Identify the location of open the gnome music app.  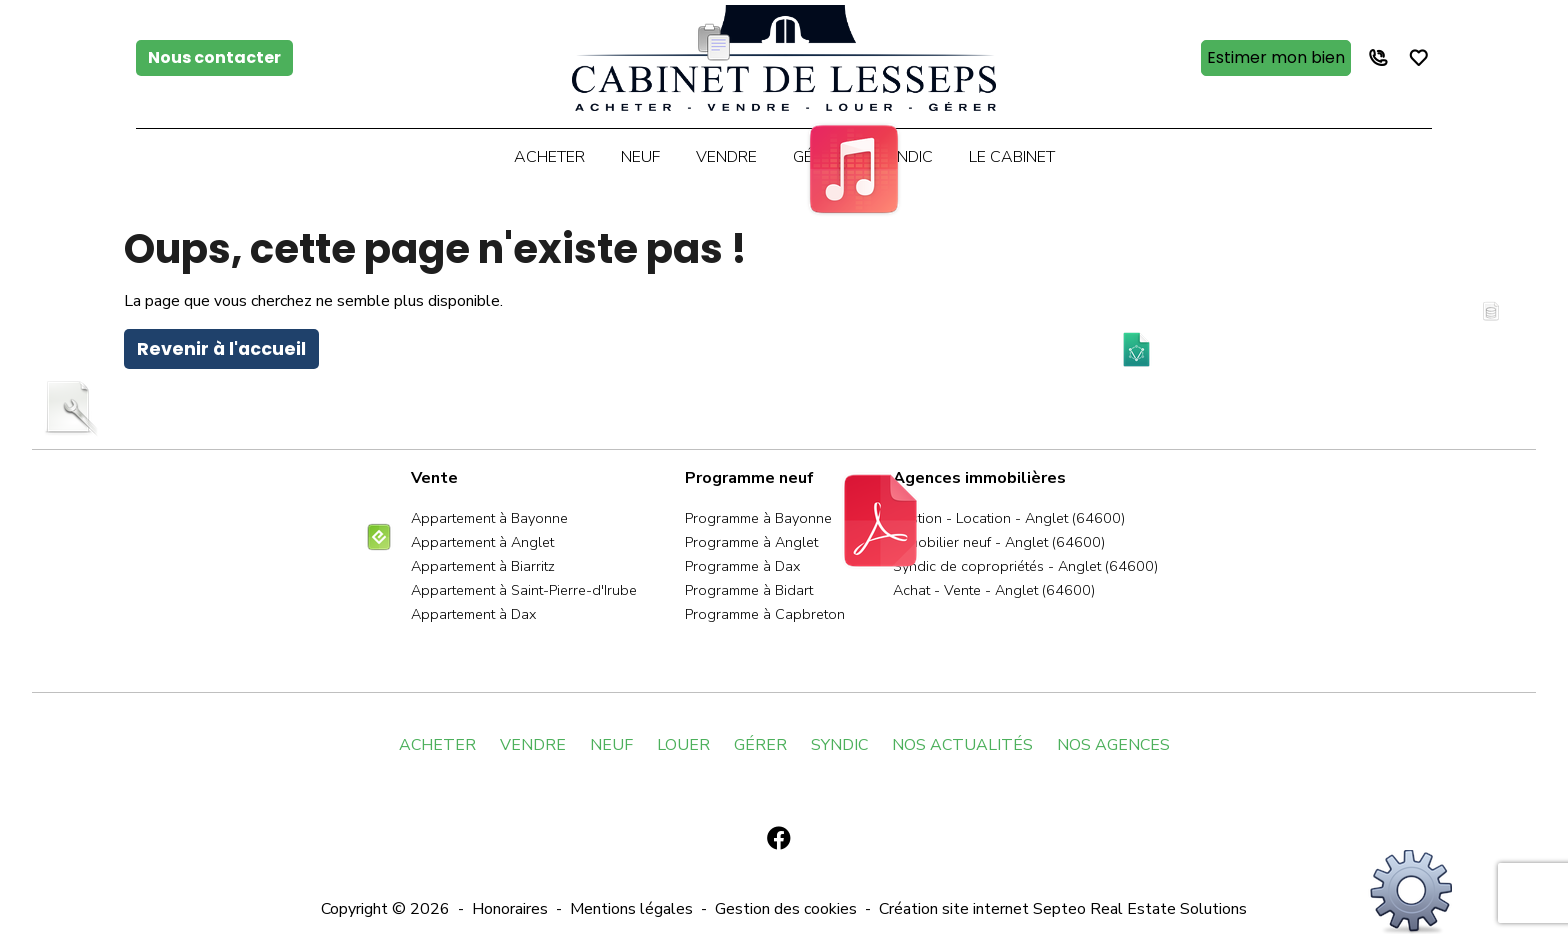
(854, 169).